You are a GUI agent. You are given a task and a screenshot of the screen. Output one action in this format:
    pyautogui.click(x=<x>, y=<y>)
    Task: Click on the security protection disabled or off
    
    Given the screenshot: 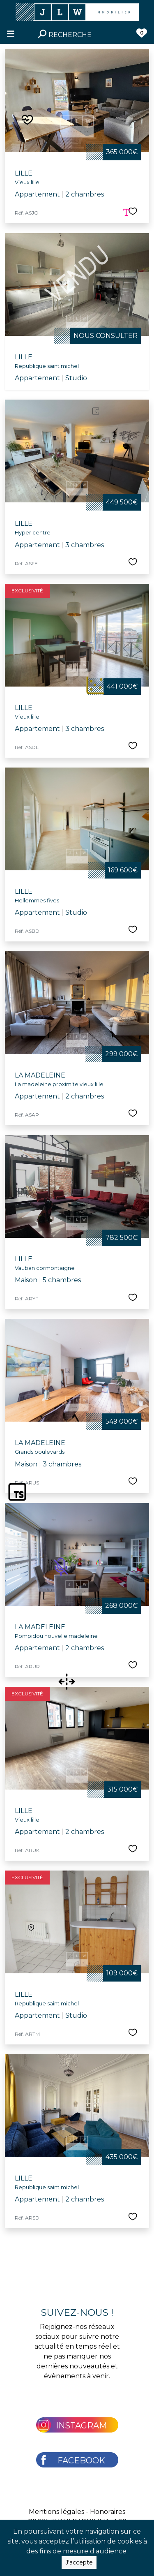 What is the action you would take?
    pyautogui.click(x=31, y=1927)
    